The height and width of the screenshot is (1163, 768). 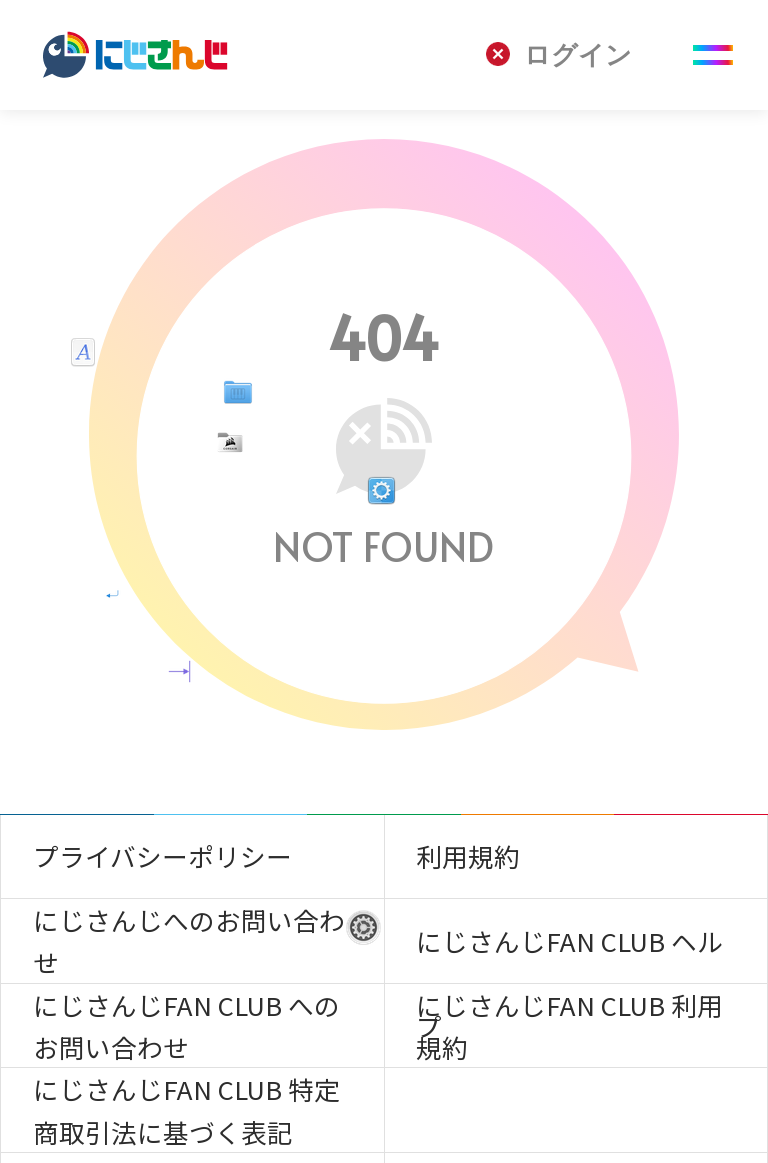 I want to click on windows executable file (.exe), so click(x=381, y=490).